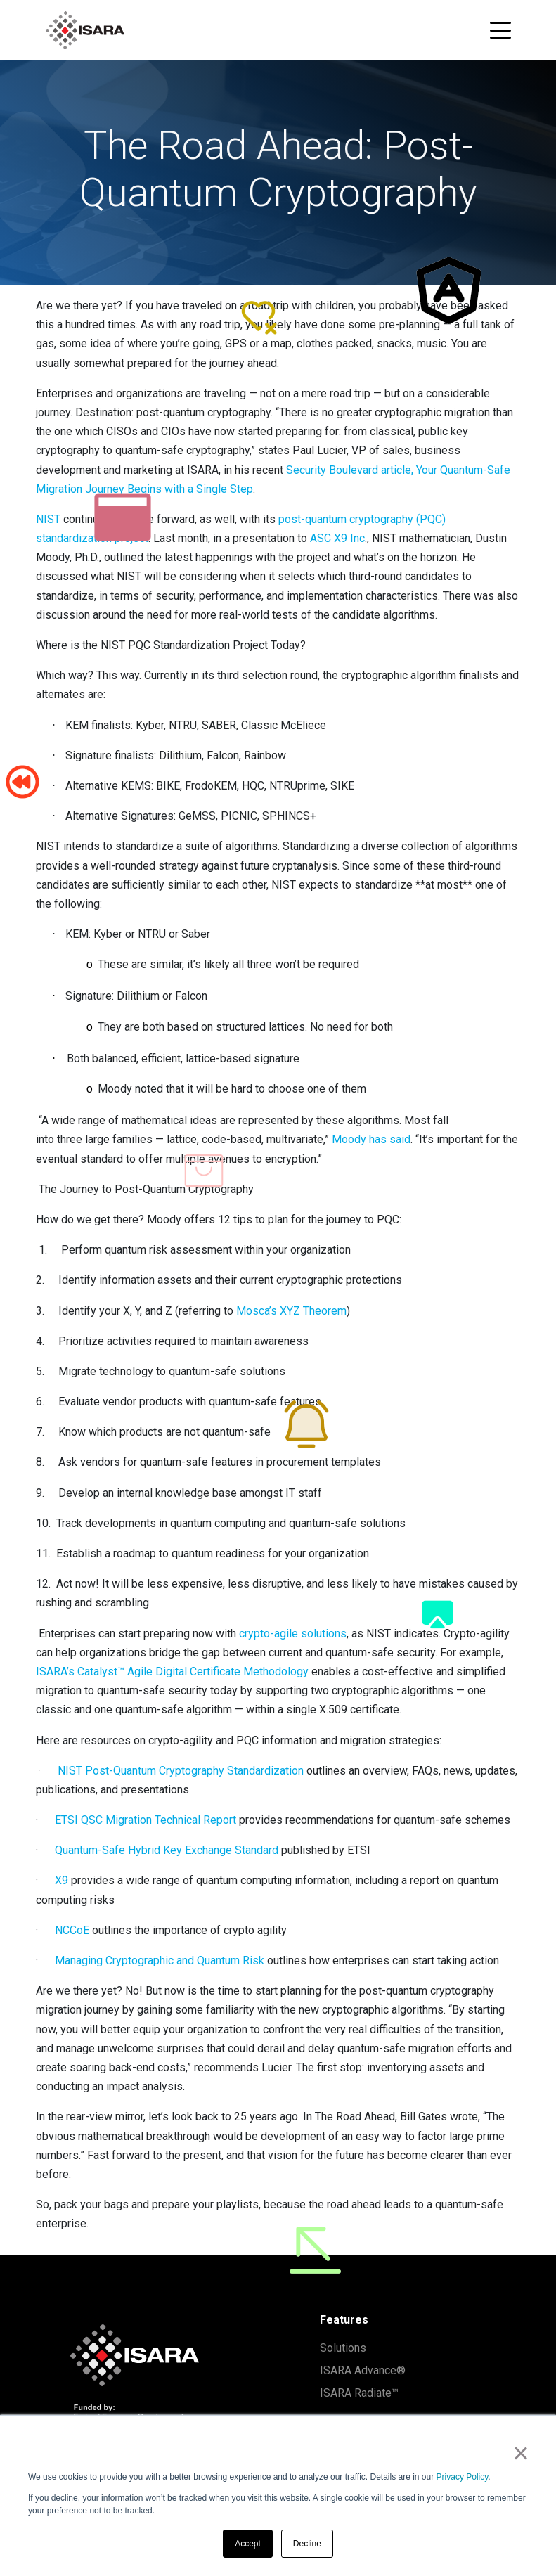 Image resolution: width=556 pixels, height=2576 pixels. I want to click on rewind or skip backward in media playback, so click(22, 782).